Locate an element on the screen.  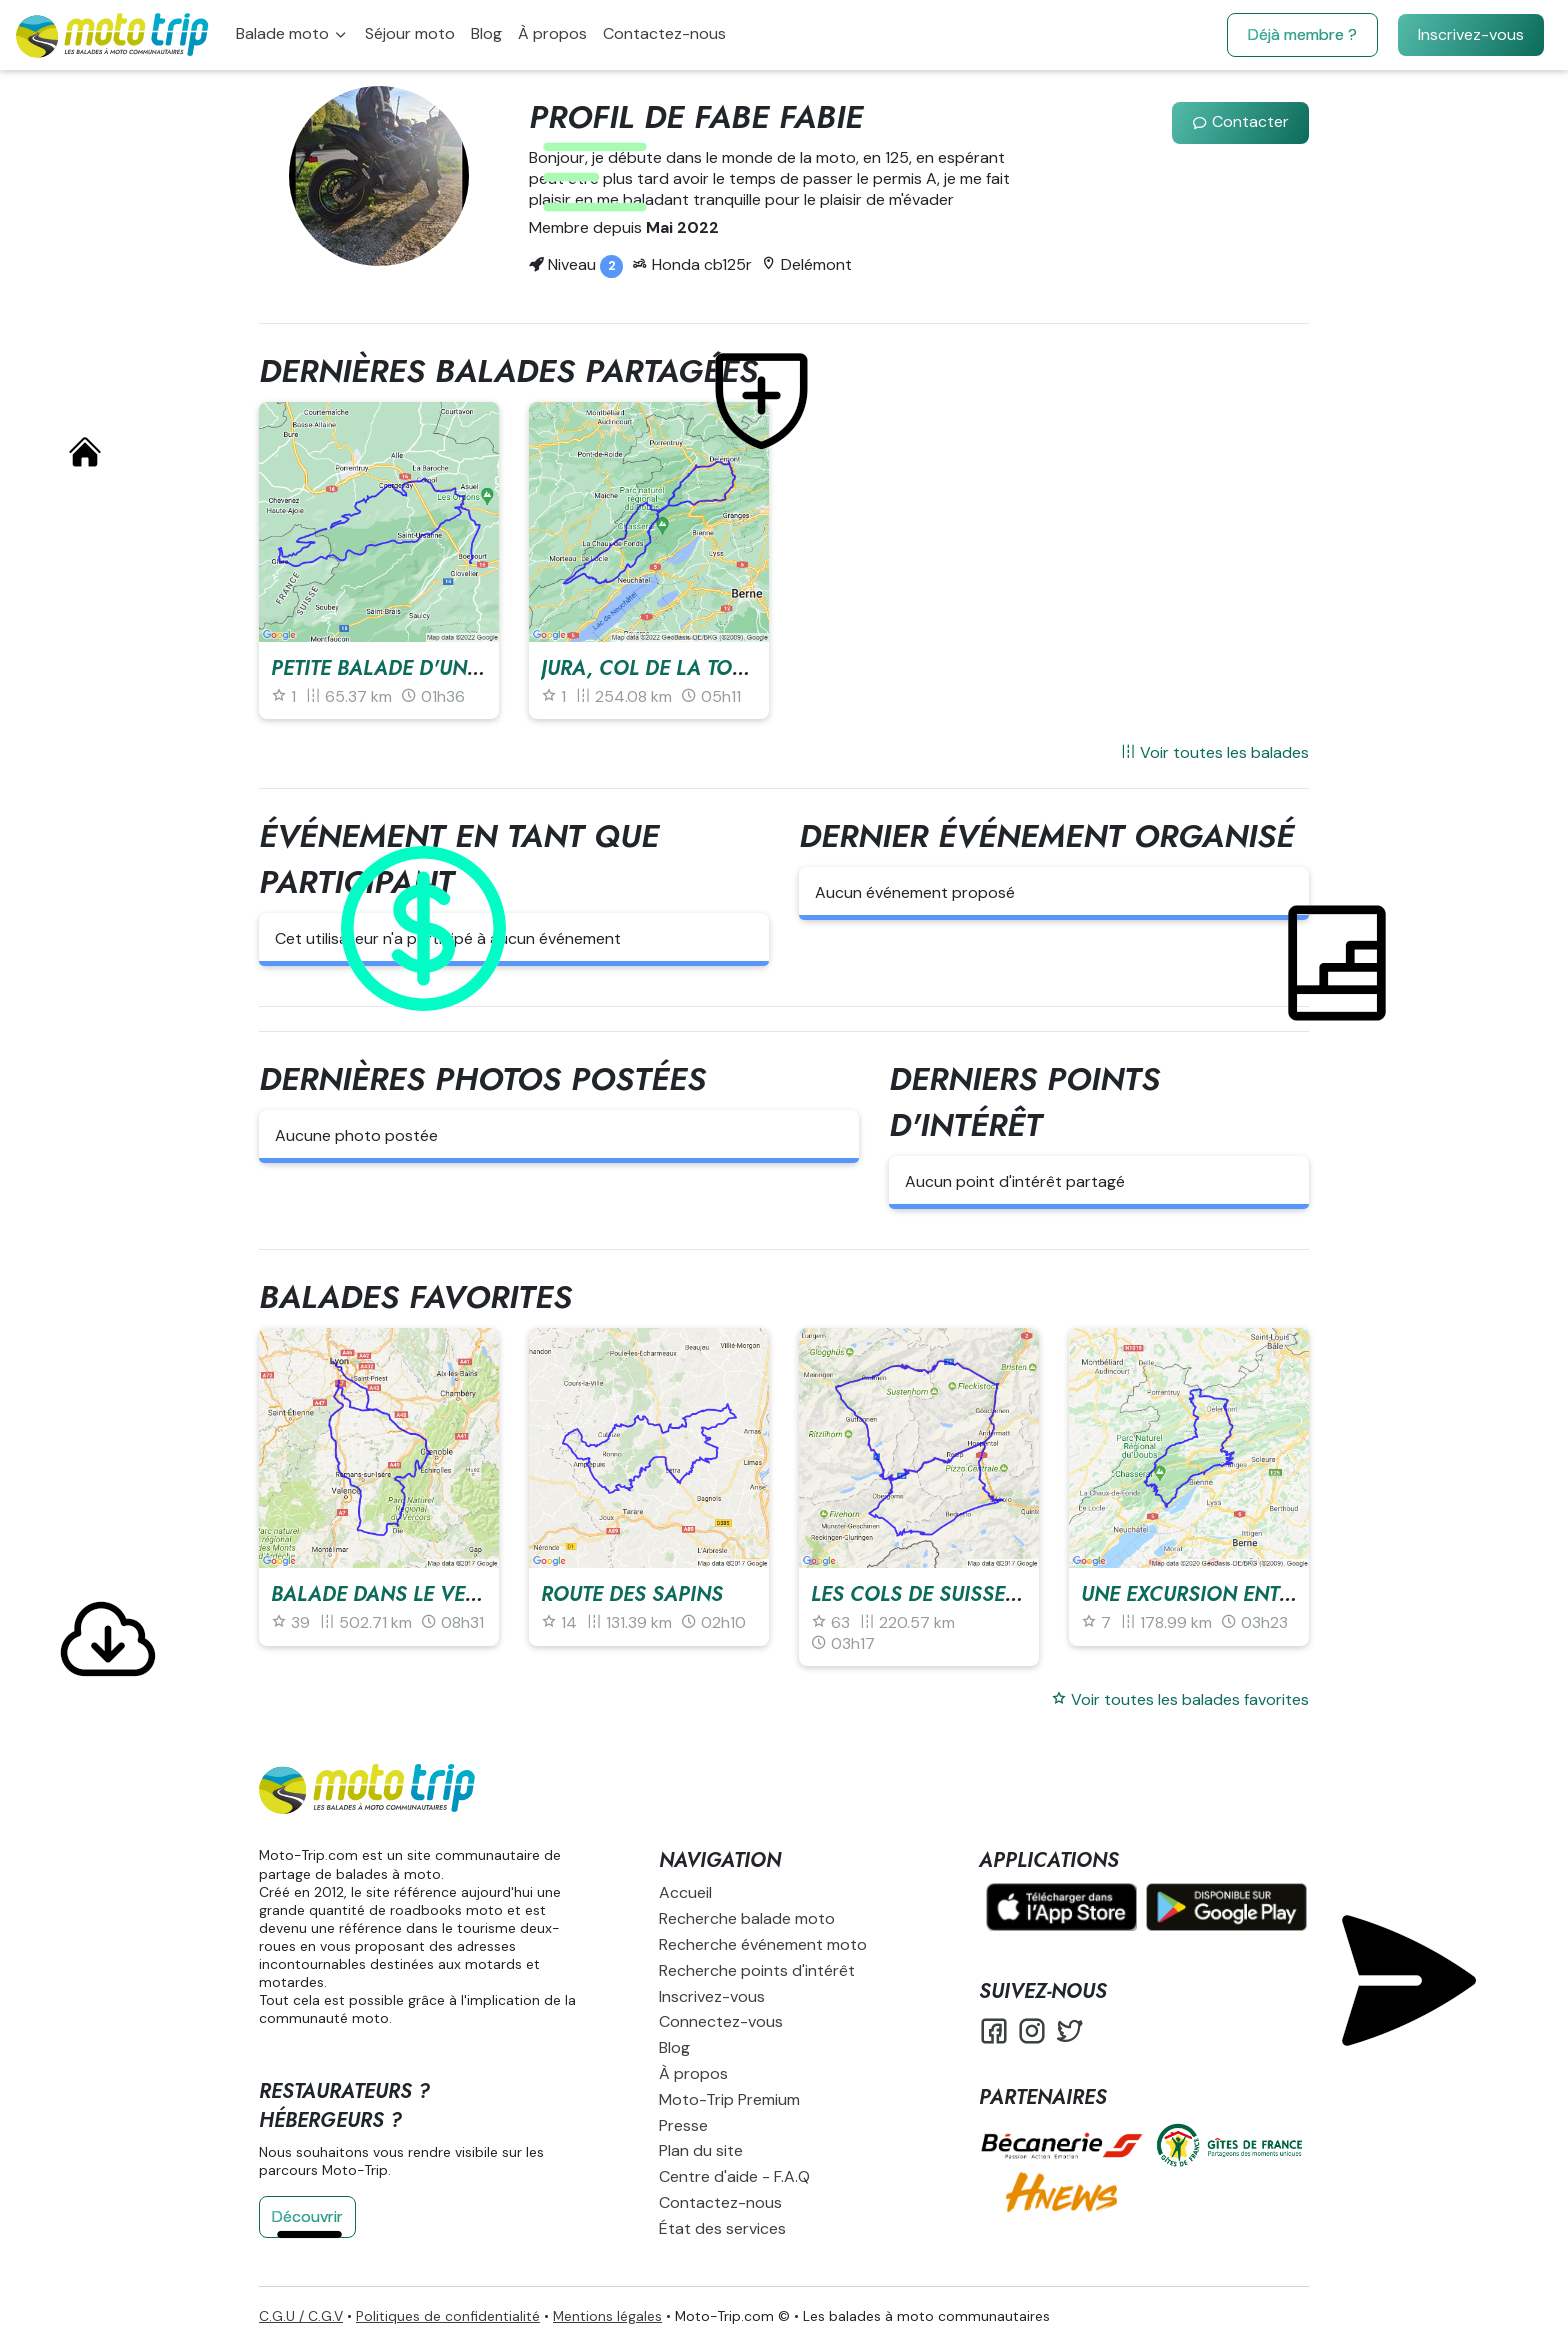
decrease quantity or value is located at coordinates (309, 2234).